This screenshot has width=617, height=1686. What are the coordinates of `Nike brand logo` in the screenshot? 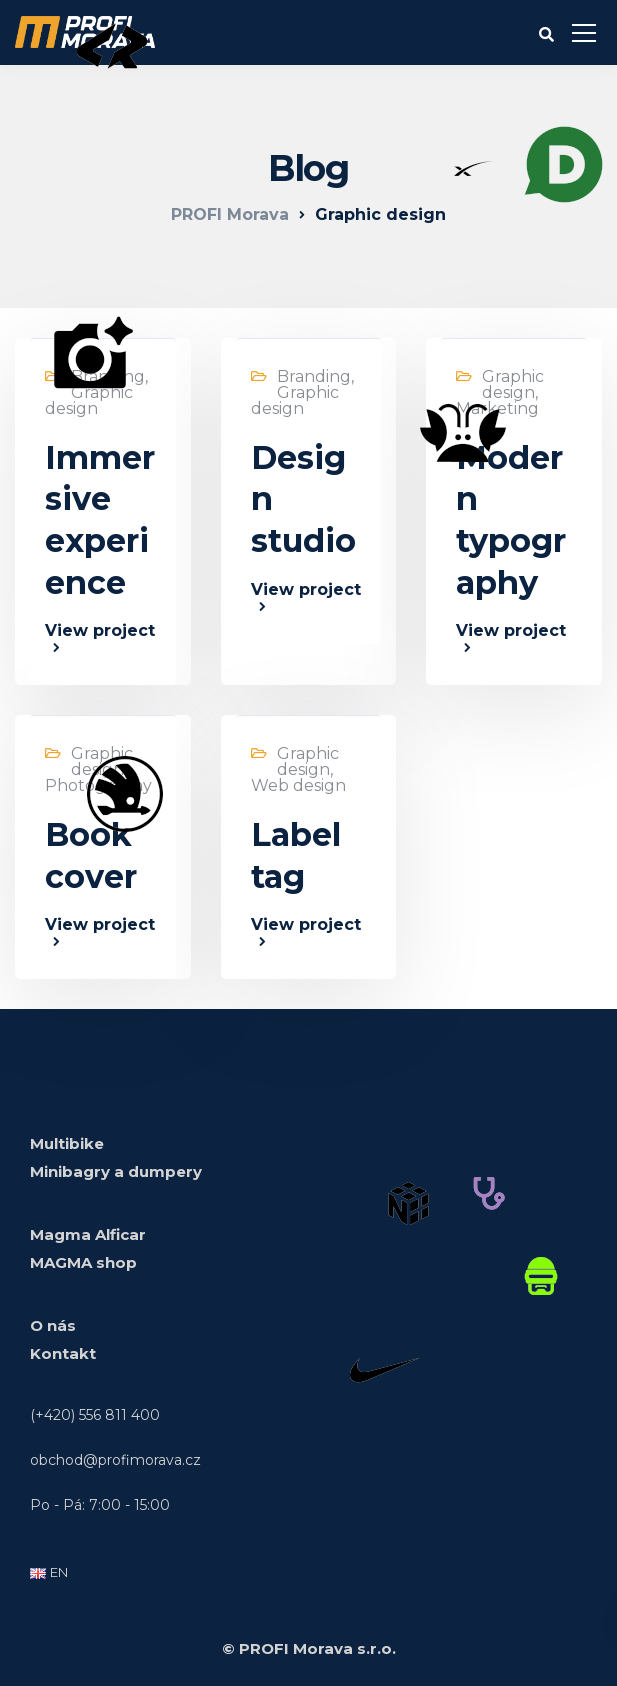 It's located at (385, 1370).